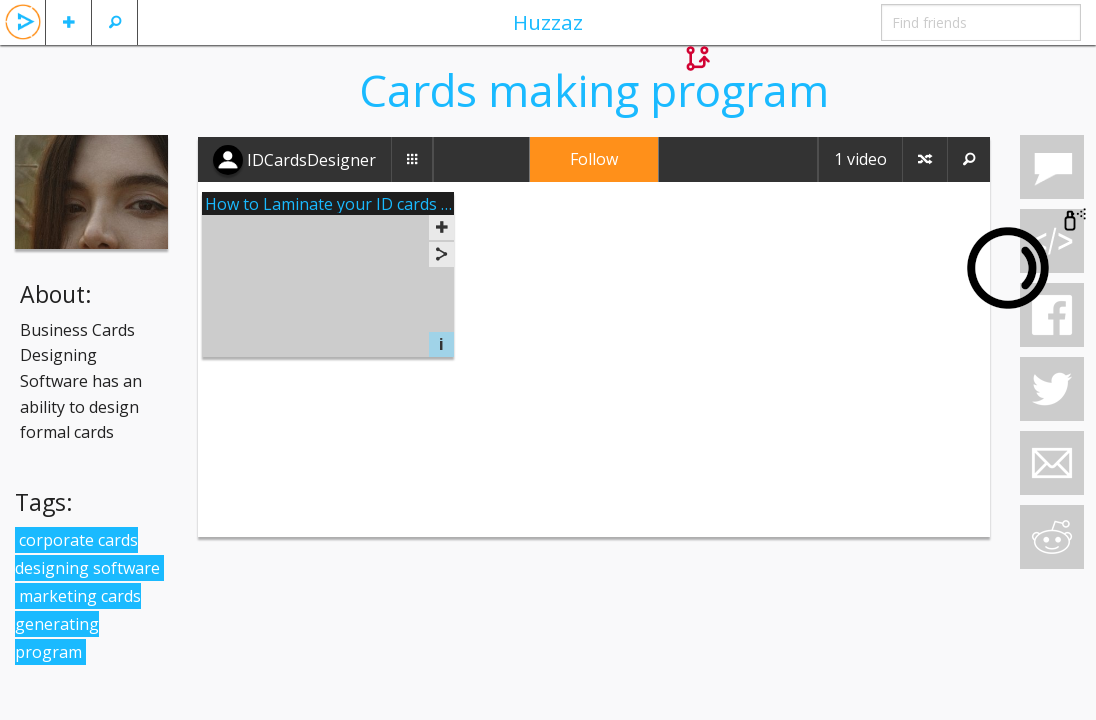 This screenshot has height=720, width=1096. Describe the element at coordinates (1074, 219) in the screenshot. I see `apply spray or mist effect` at that location.